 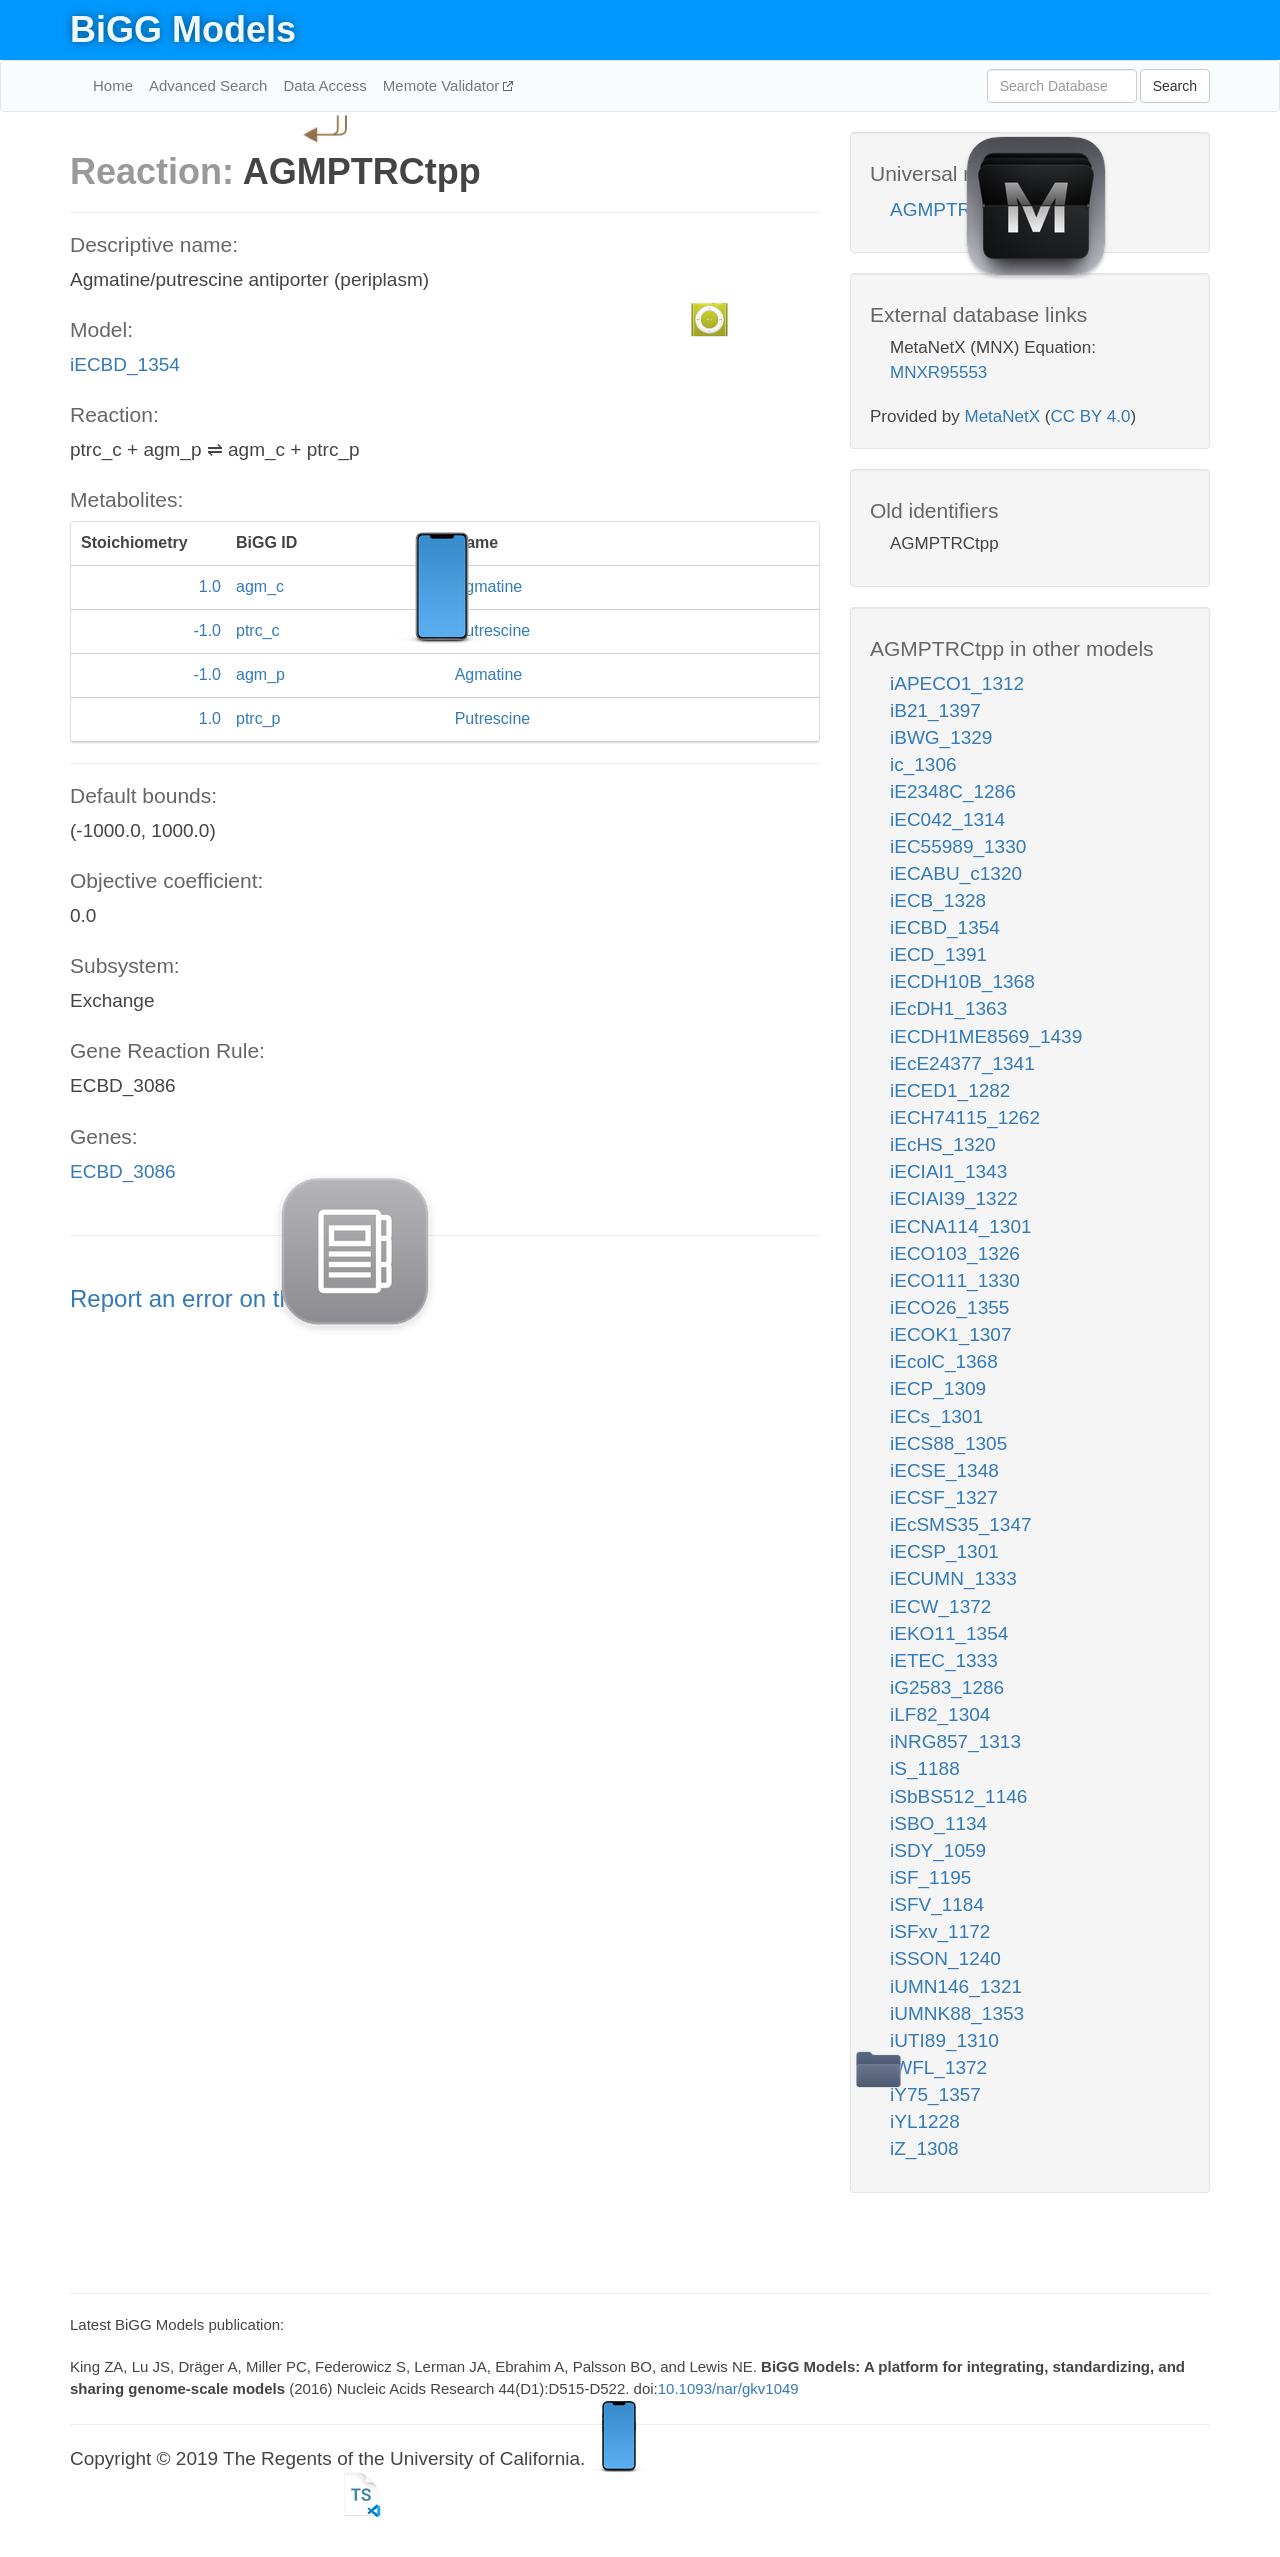 I want to click on reply to all recipients of an email, so click(x=324, y=125).